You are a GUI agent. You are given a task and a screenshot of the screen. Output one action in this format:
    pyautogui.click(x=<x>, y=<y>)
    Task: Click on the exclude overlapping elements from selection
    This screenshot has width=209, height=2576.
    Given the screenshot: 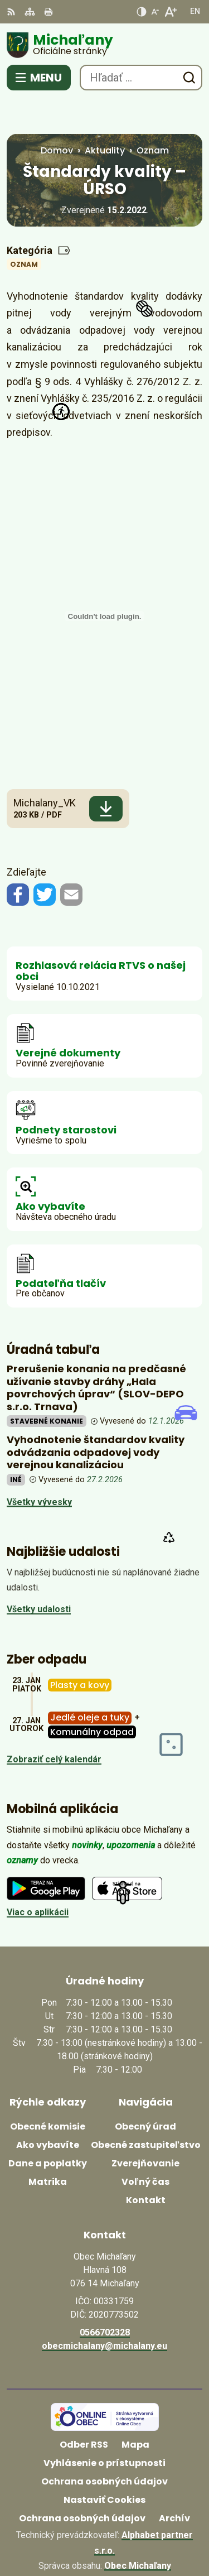 What is the action you would take?
    pyautogui.click(x=144, y=309)
    